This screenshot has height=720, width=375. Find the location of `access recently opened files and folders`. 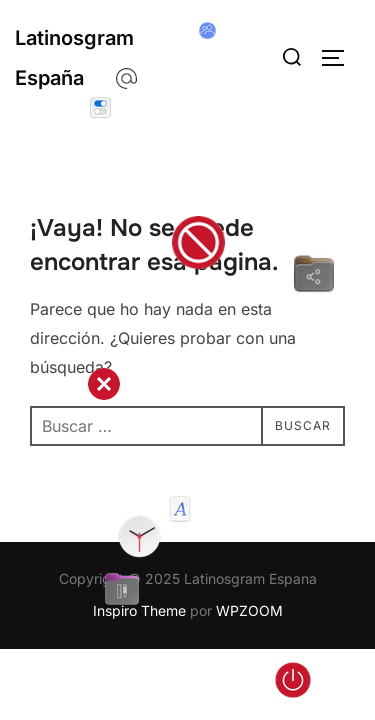

access recently opened files and folders is located at coordinates (139, 536).